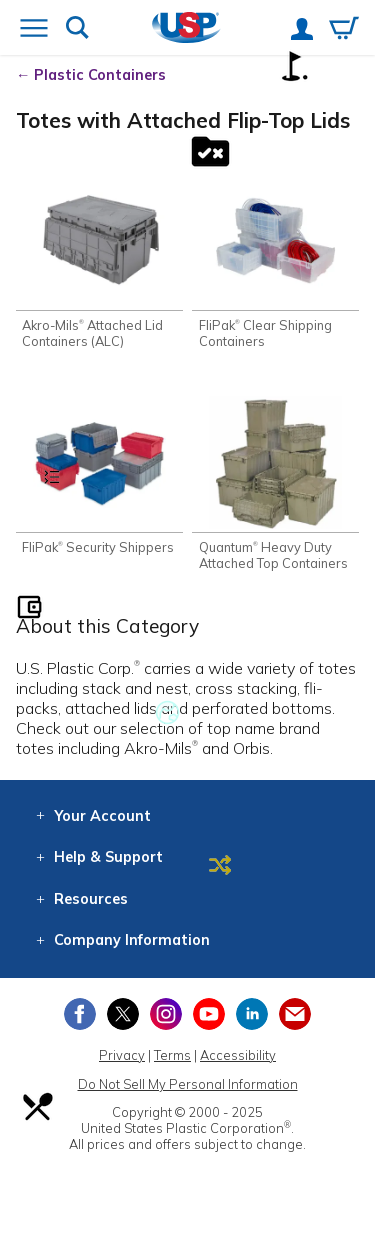 The width and height of the screenshot is (375, 1240). I want to click on switch to international or global settings, so click(167, 712).